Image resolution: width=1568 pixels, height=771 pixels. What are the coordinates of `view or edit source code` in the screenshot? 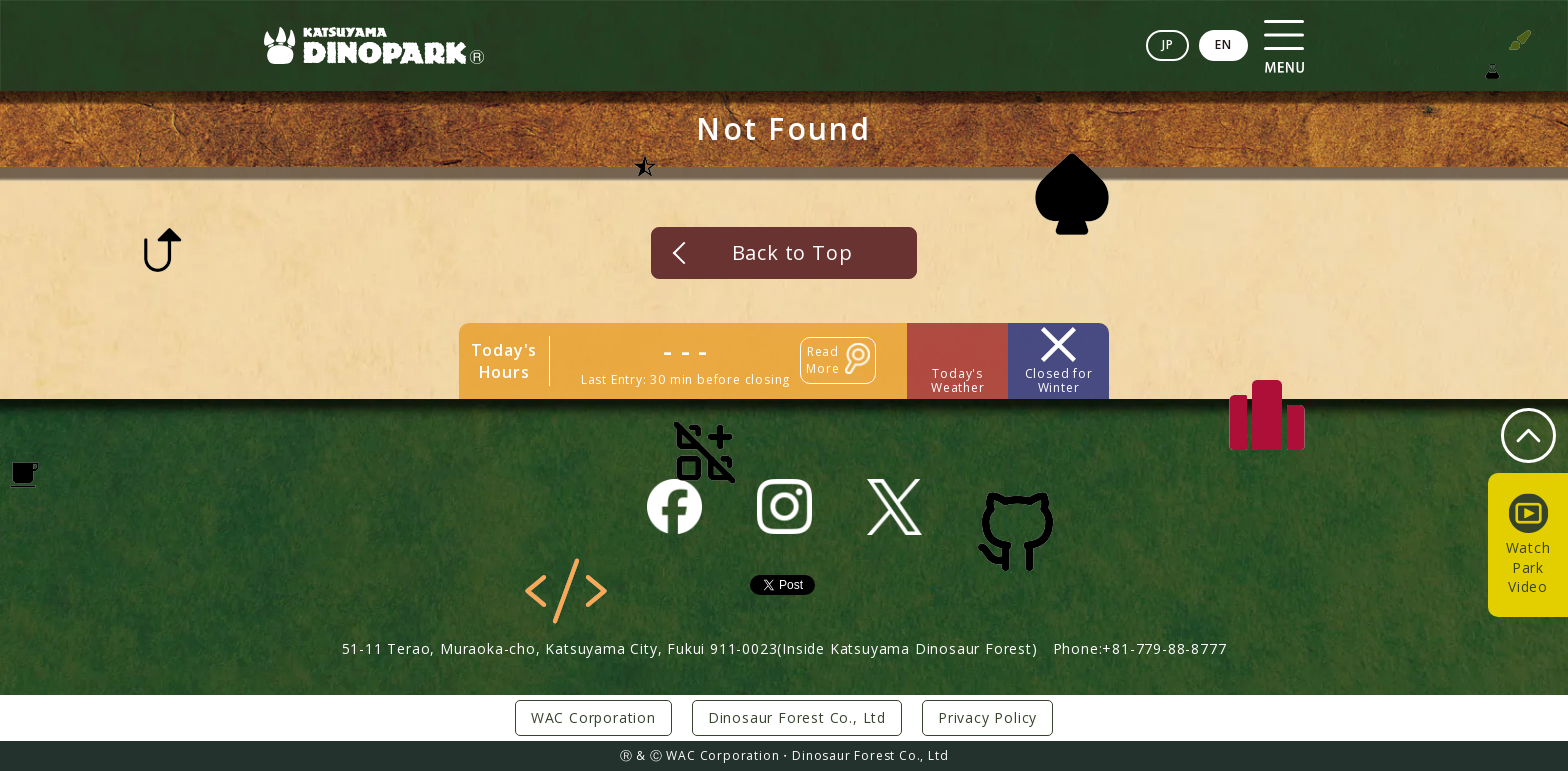 It's located at (566, 591).